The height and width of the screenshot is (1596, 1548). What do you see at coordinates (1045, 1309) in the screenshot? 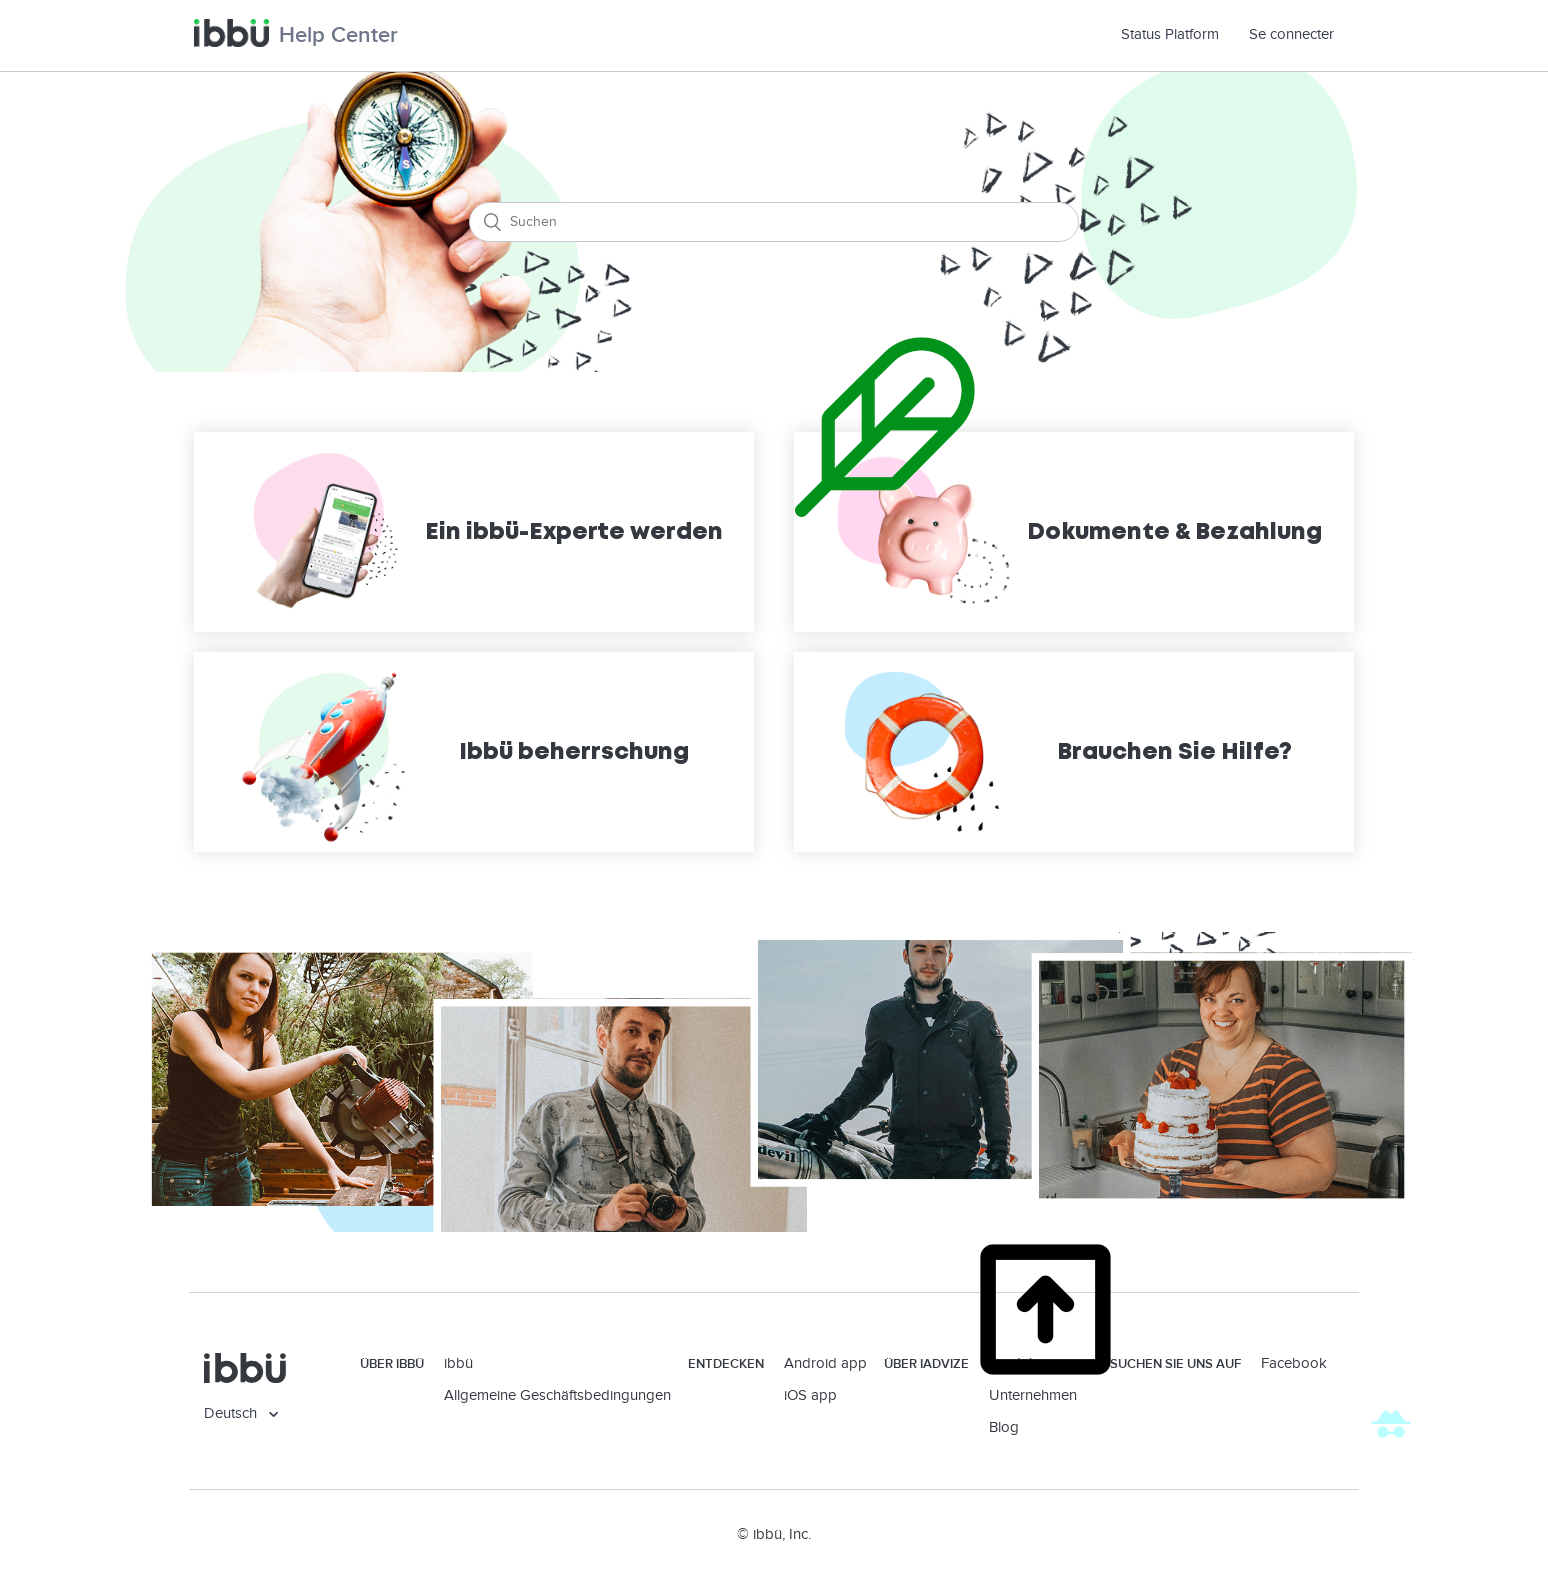
I see `upload a file or document` at bounding box center [1045, 1309].